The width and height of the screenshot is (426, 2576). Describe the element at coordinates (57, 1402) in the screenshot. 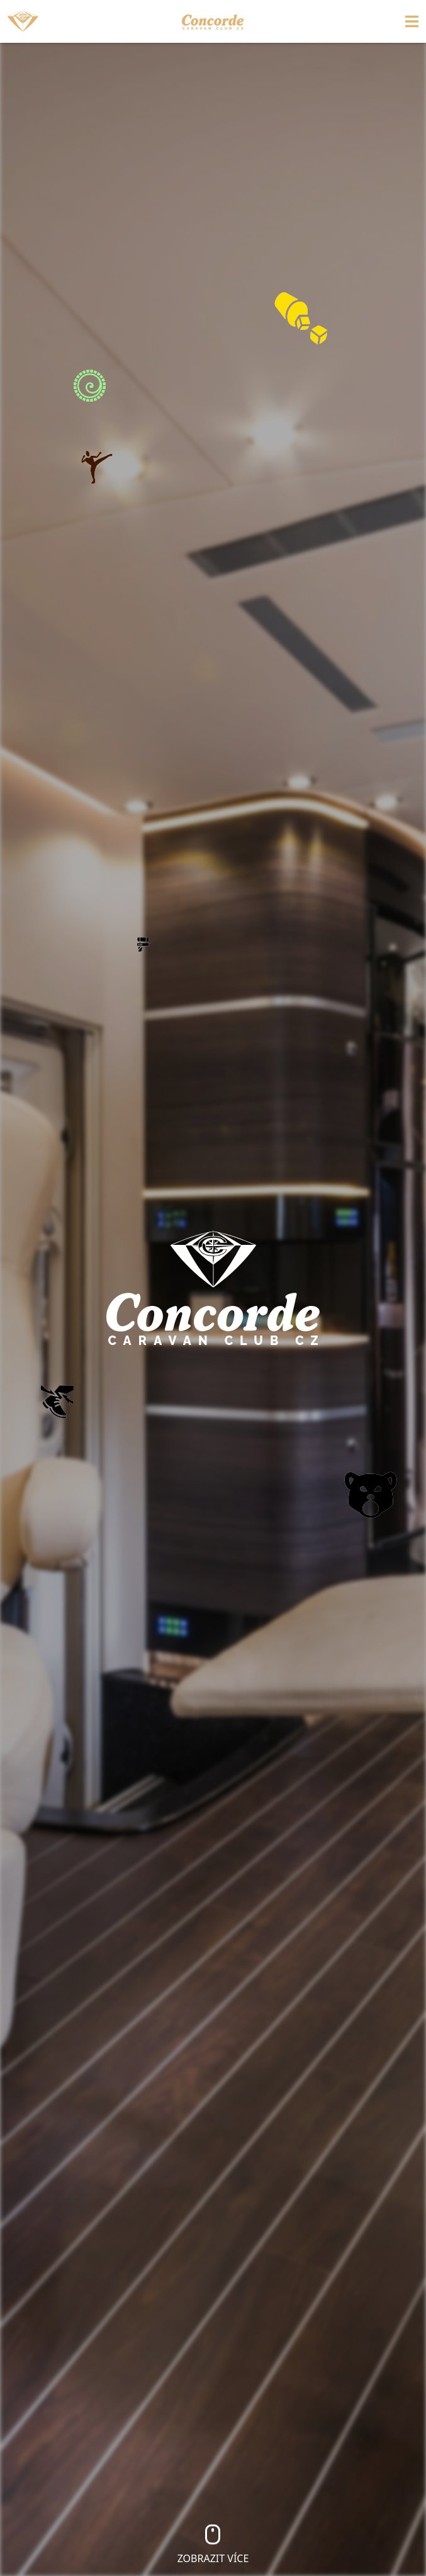

I see `indicates a trip hazard or stumble` at that location.